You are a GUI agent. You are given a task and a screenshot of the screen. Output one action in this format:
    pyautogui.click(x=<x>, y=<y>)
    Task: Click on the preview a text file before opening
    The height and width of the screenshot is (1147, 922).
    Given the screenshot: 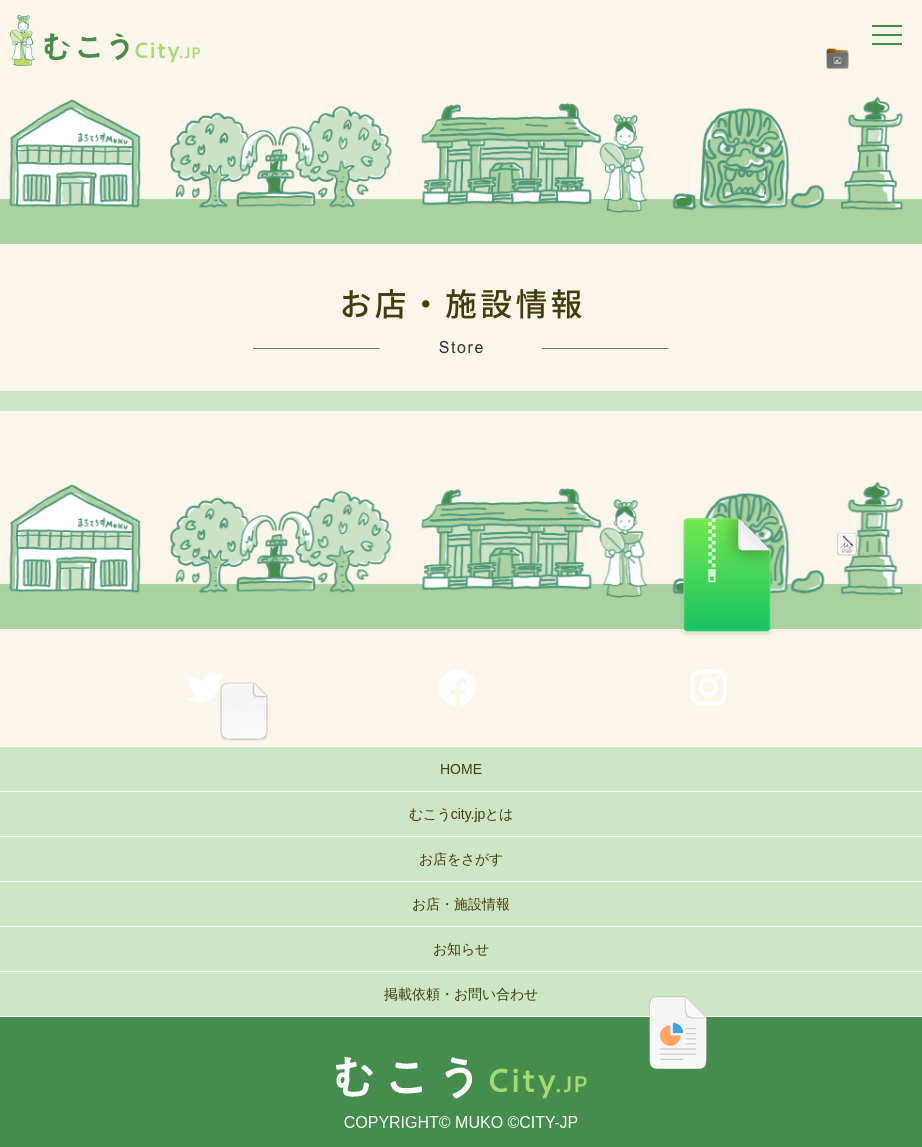 What is the action you would take?
    pyautogui.click(x=244, y=711)
    